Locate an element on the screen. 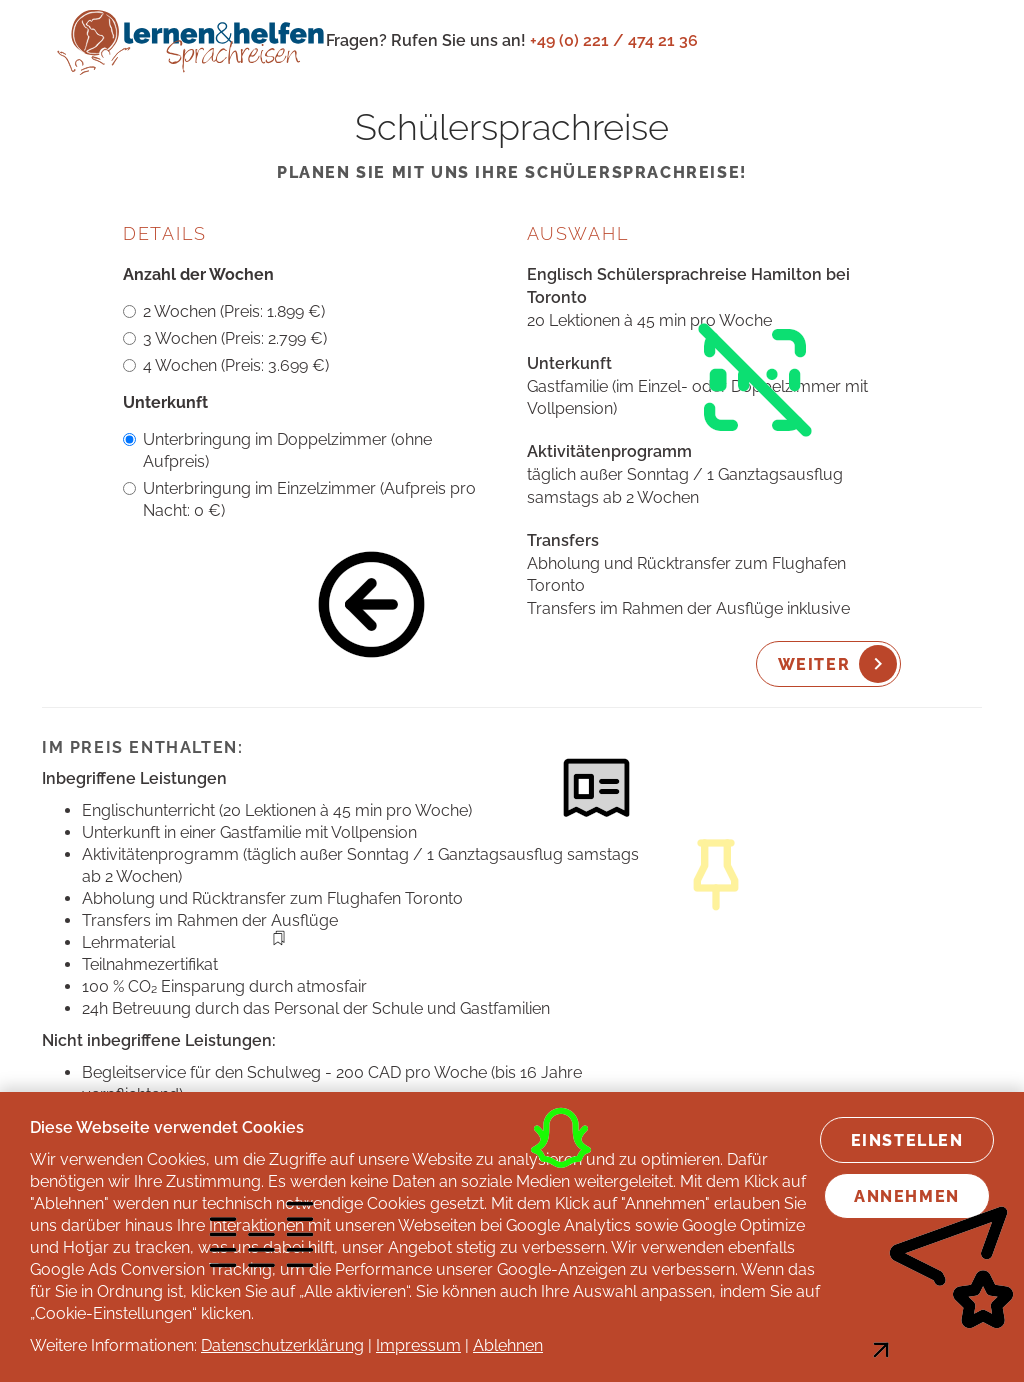  pin this item to keep it visible is located at coordinates (716, 873).